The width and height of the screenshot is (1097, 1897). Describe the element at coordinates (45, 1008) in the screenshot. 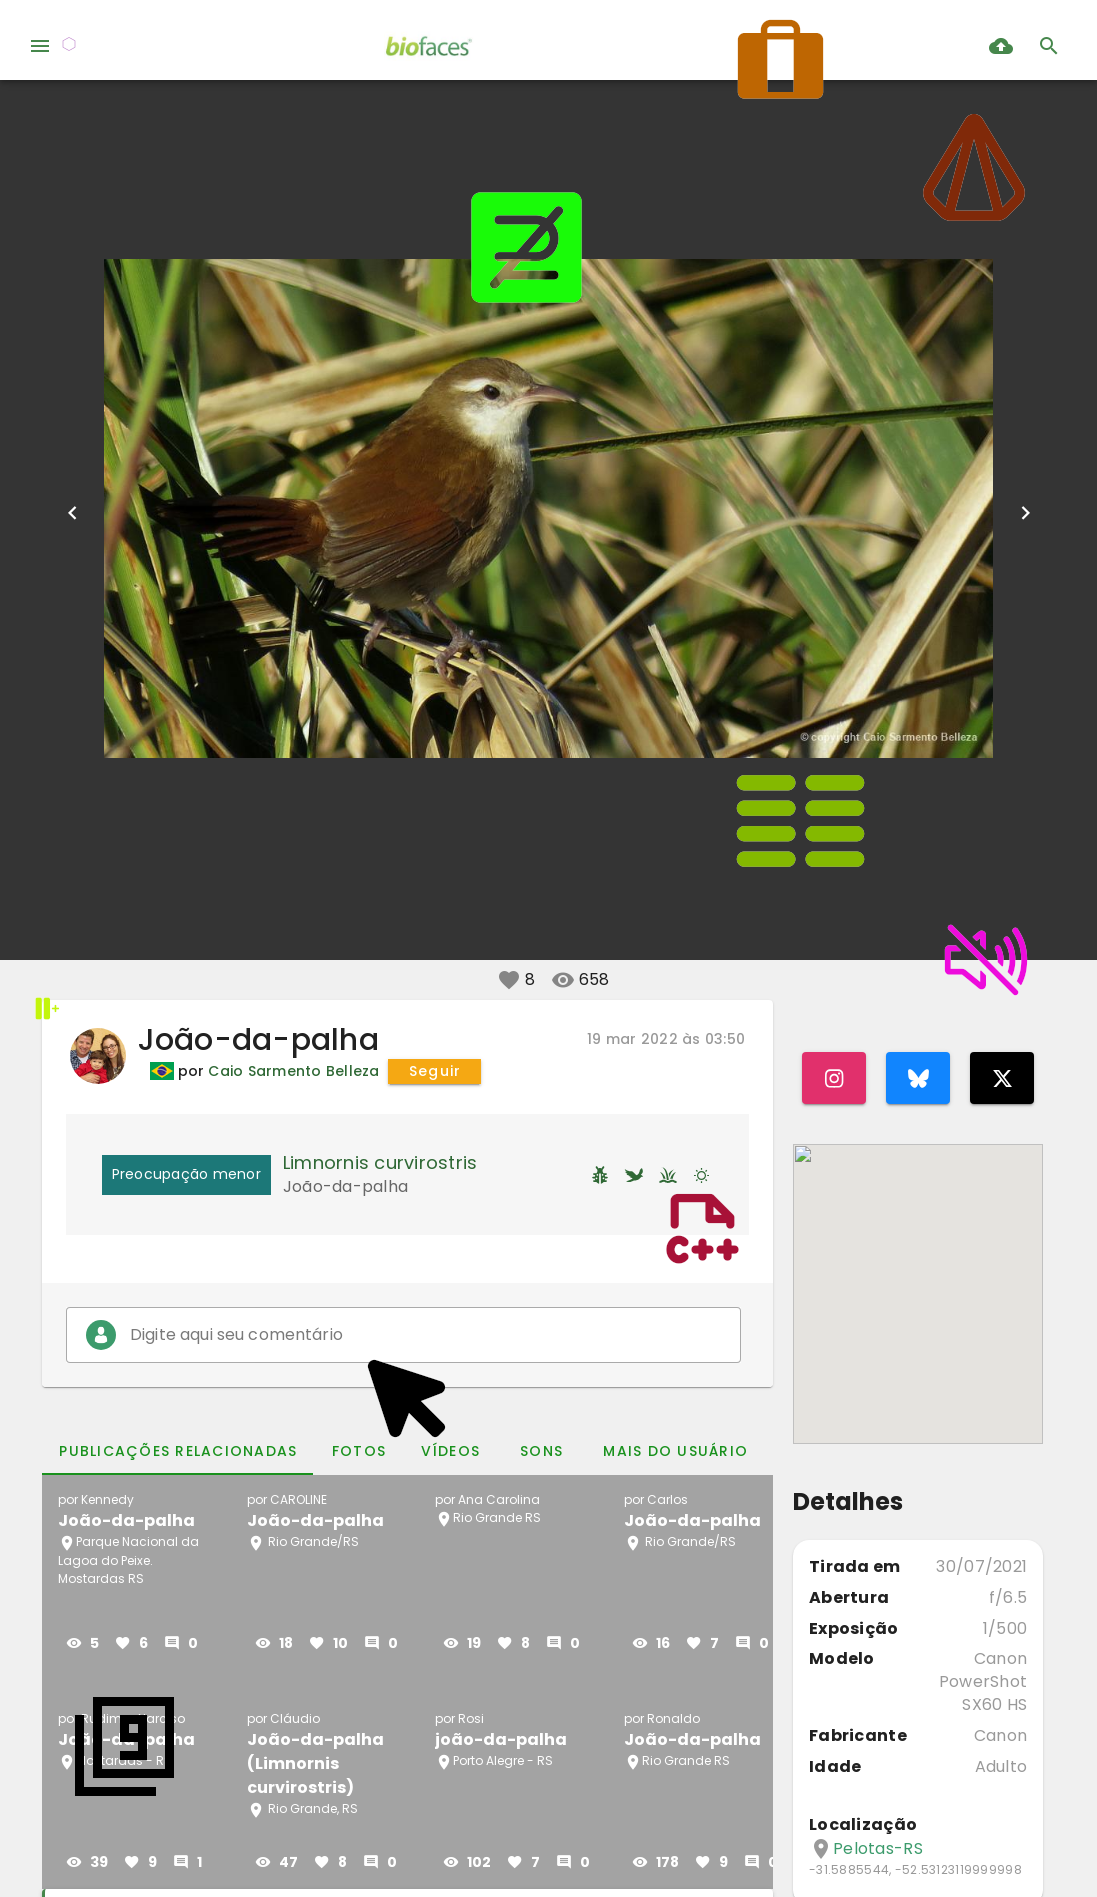

I see `add a new column to the right` at that location.